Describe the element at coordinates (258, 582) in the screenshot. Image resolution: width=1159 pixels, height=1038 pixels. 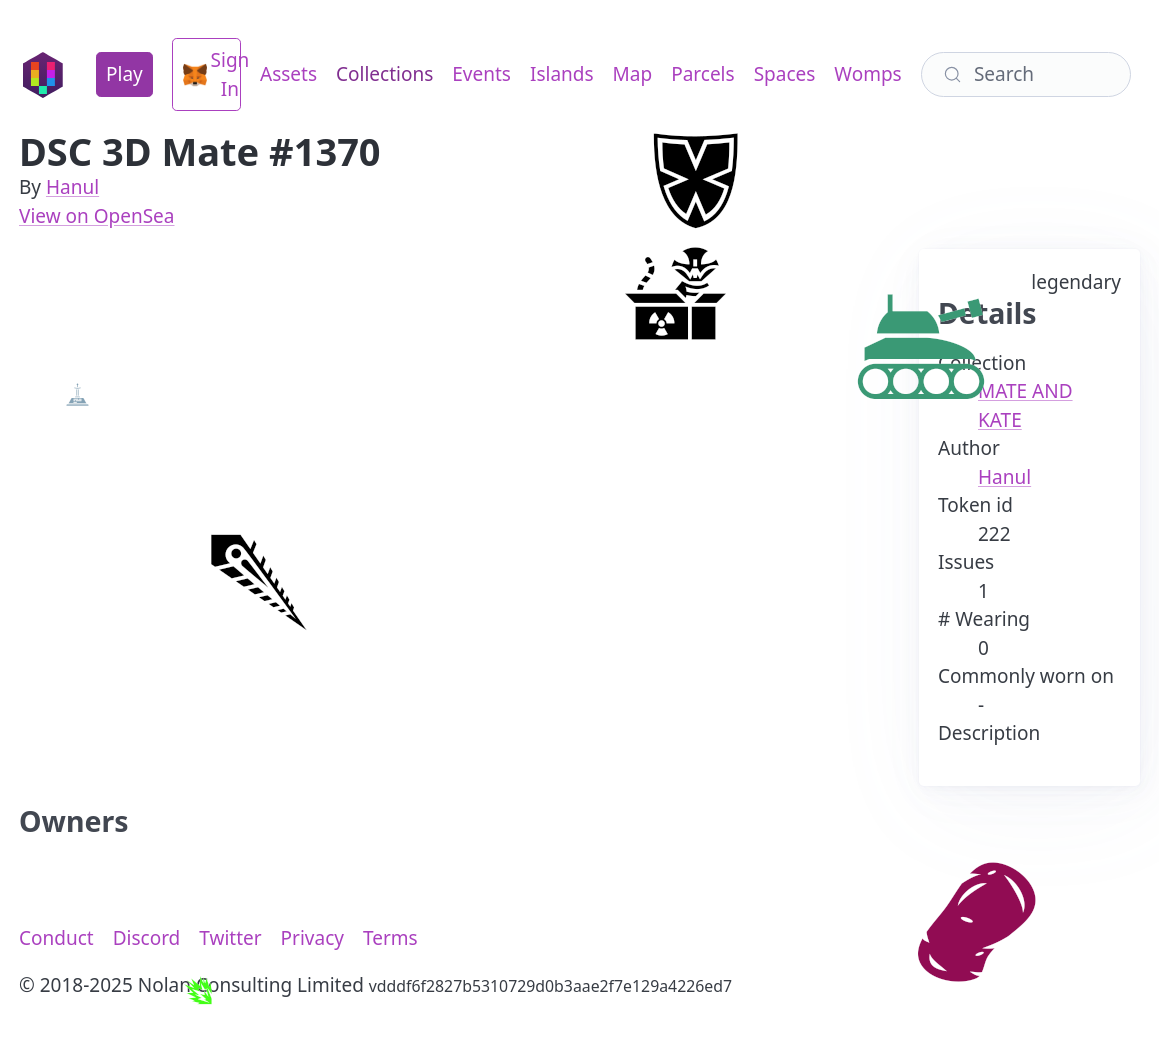
I see `activate drilling or boring tool` at that location.